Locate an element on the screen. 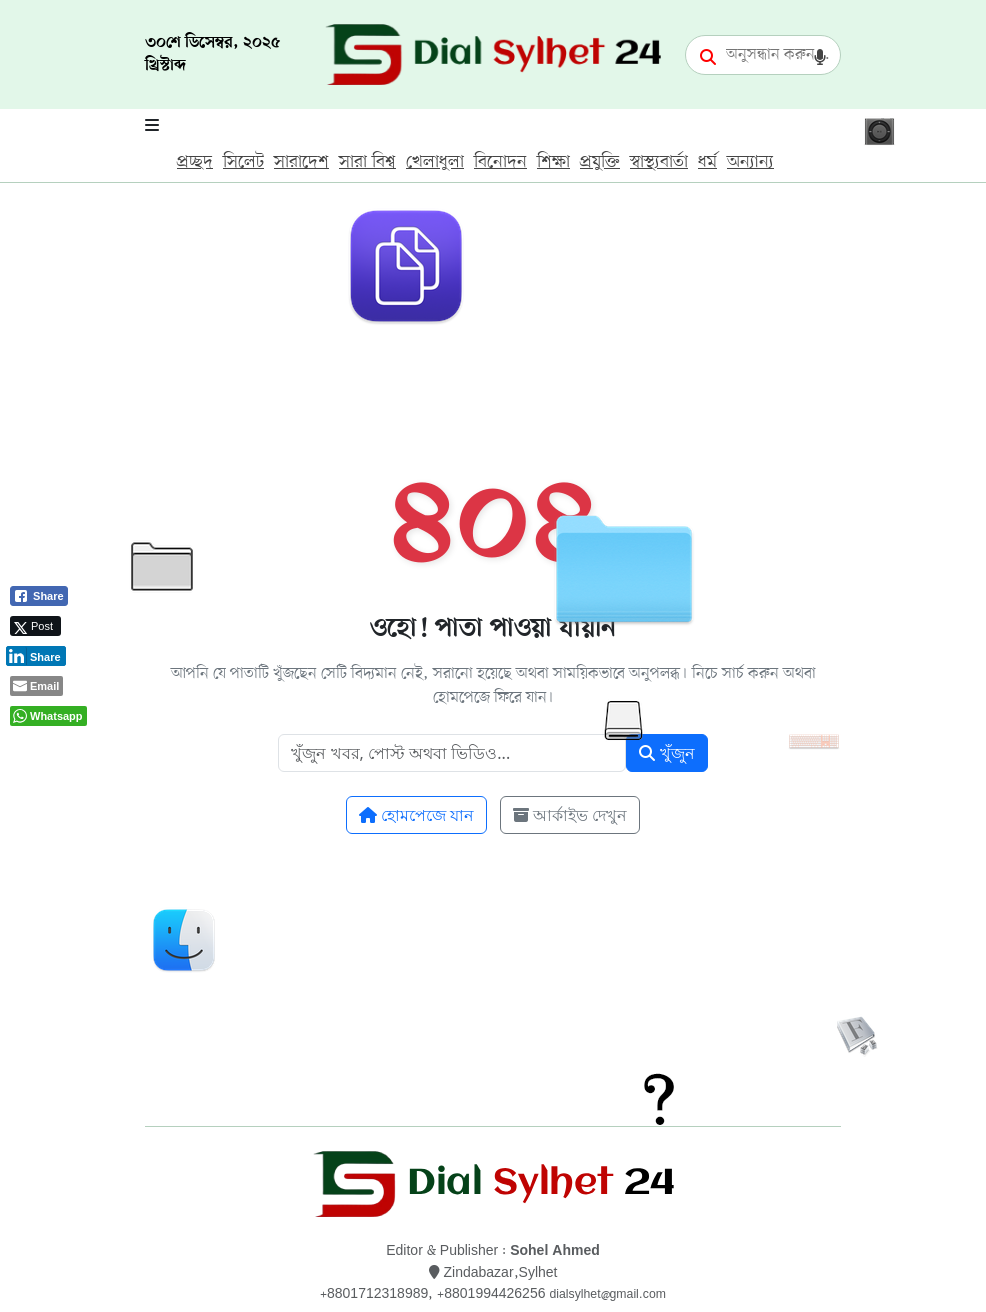 The image size is (986, 1312). access help documentation or support is located at coordinates (661, 1101).